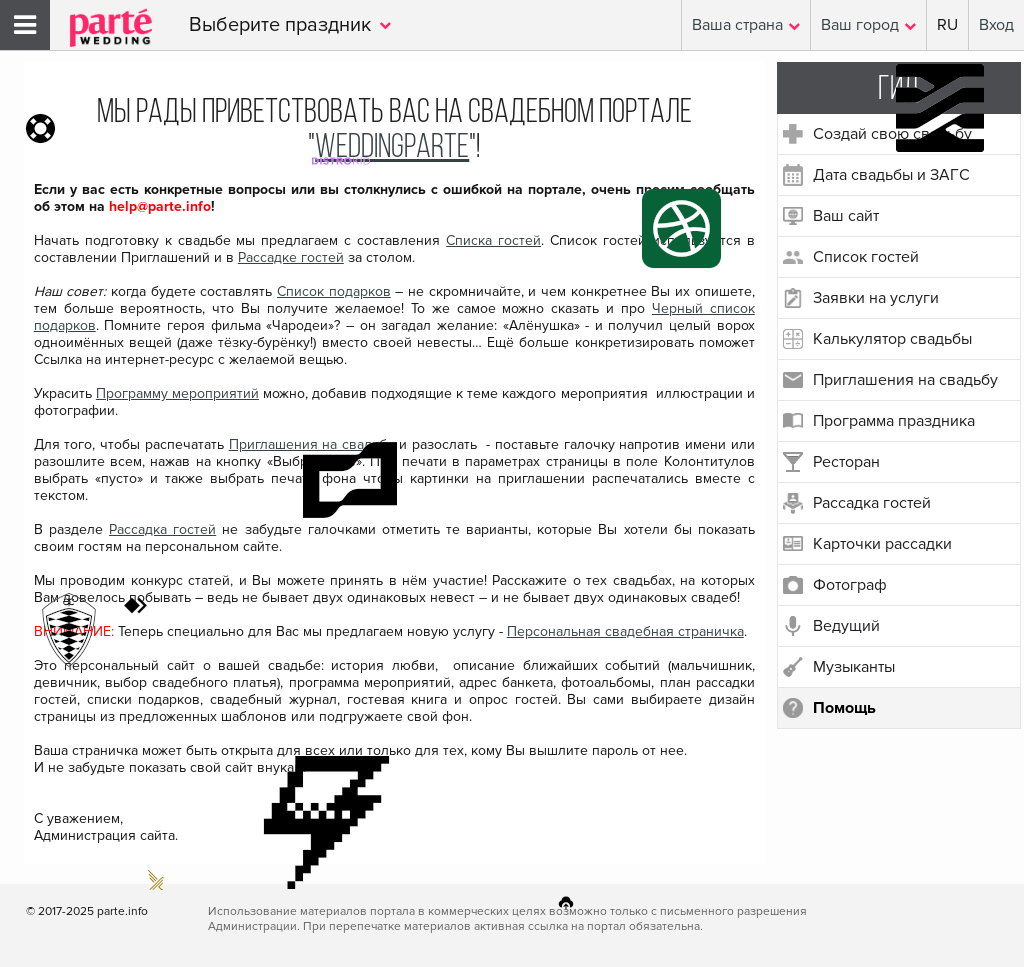  I want to click on open game jolt app or website, so click(326, 822).